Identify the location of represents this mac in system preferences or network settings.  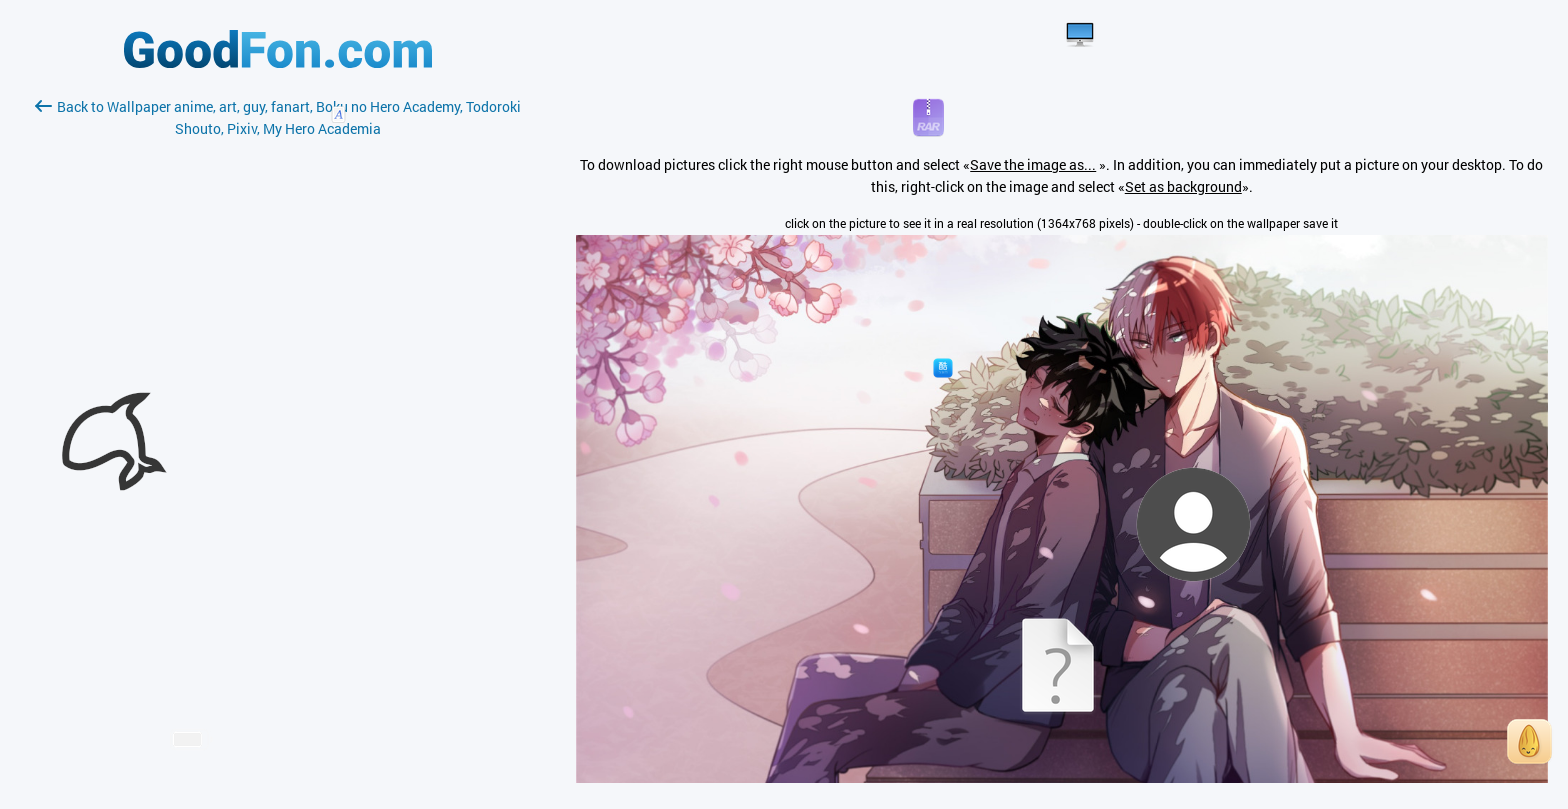
(1080, 31).